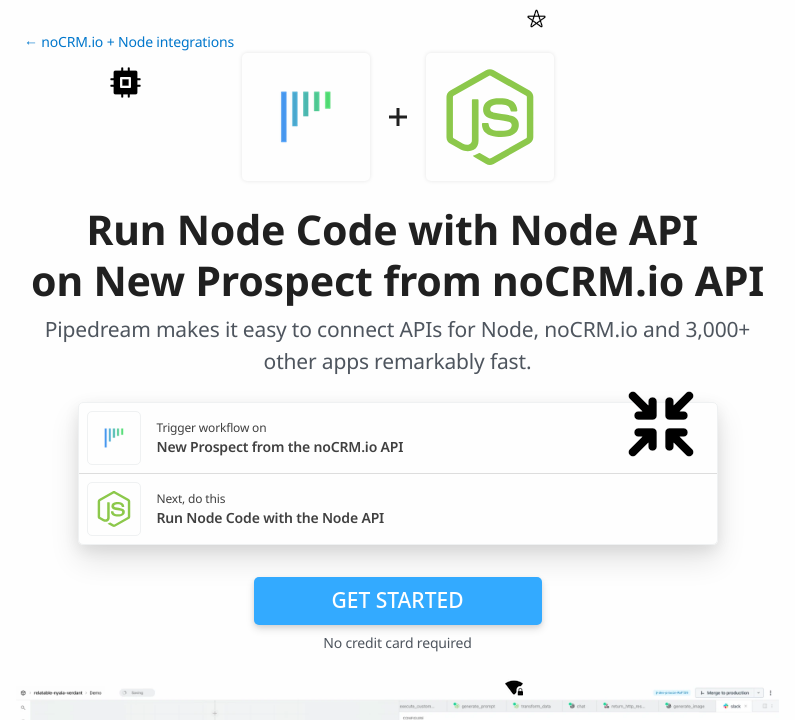  I want to click on view system processor information, so click(125, 82).